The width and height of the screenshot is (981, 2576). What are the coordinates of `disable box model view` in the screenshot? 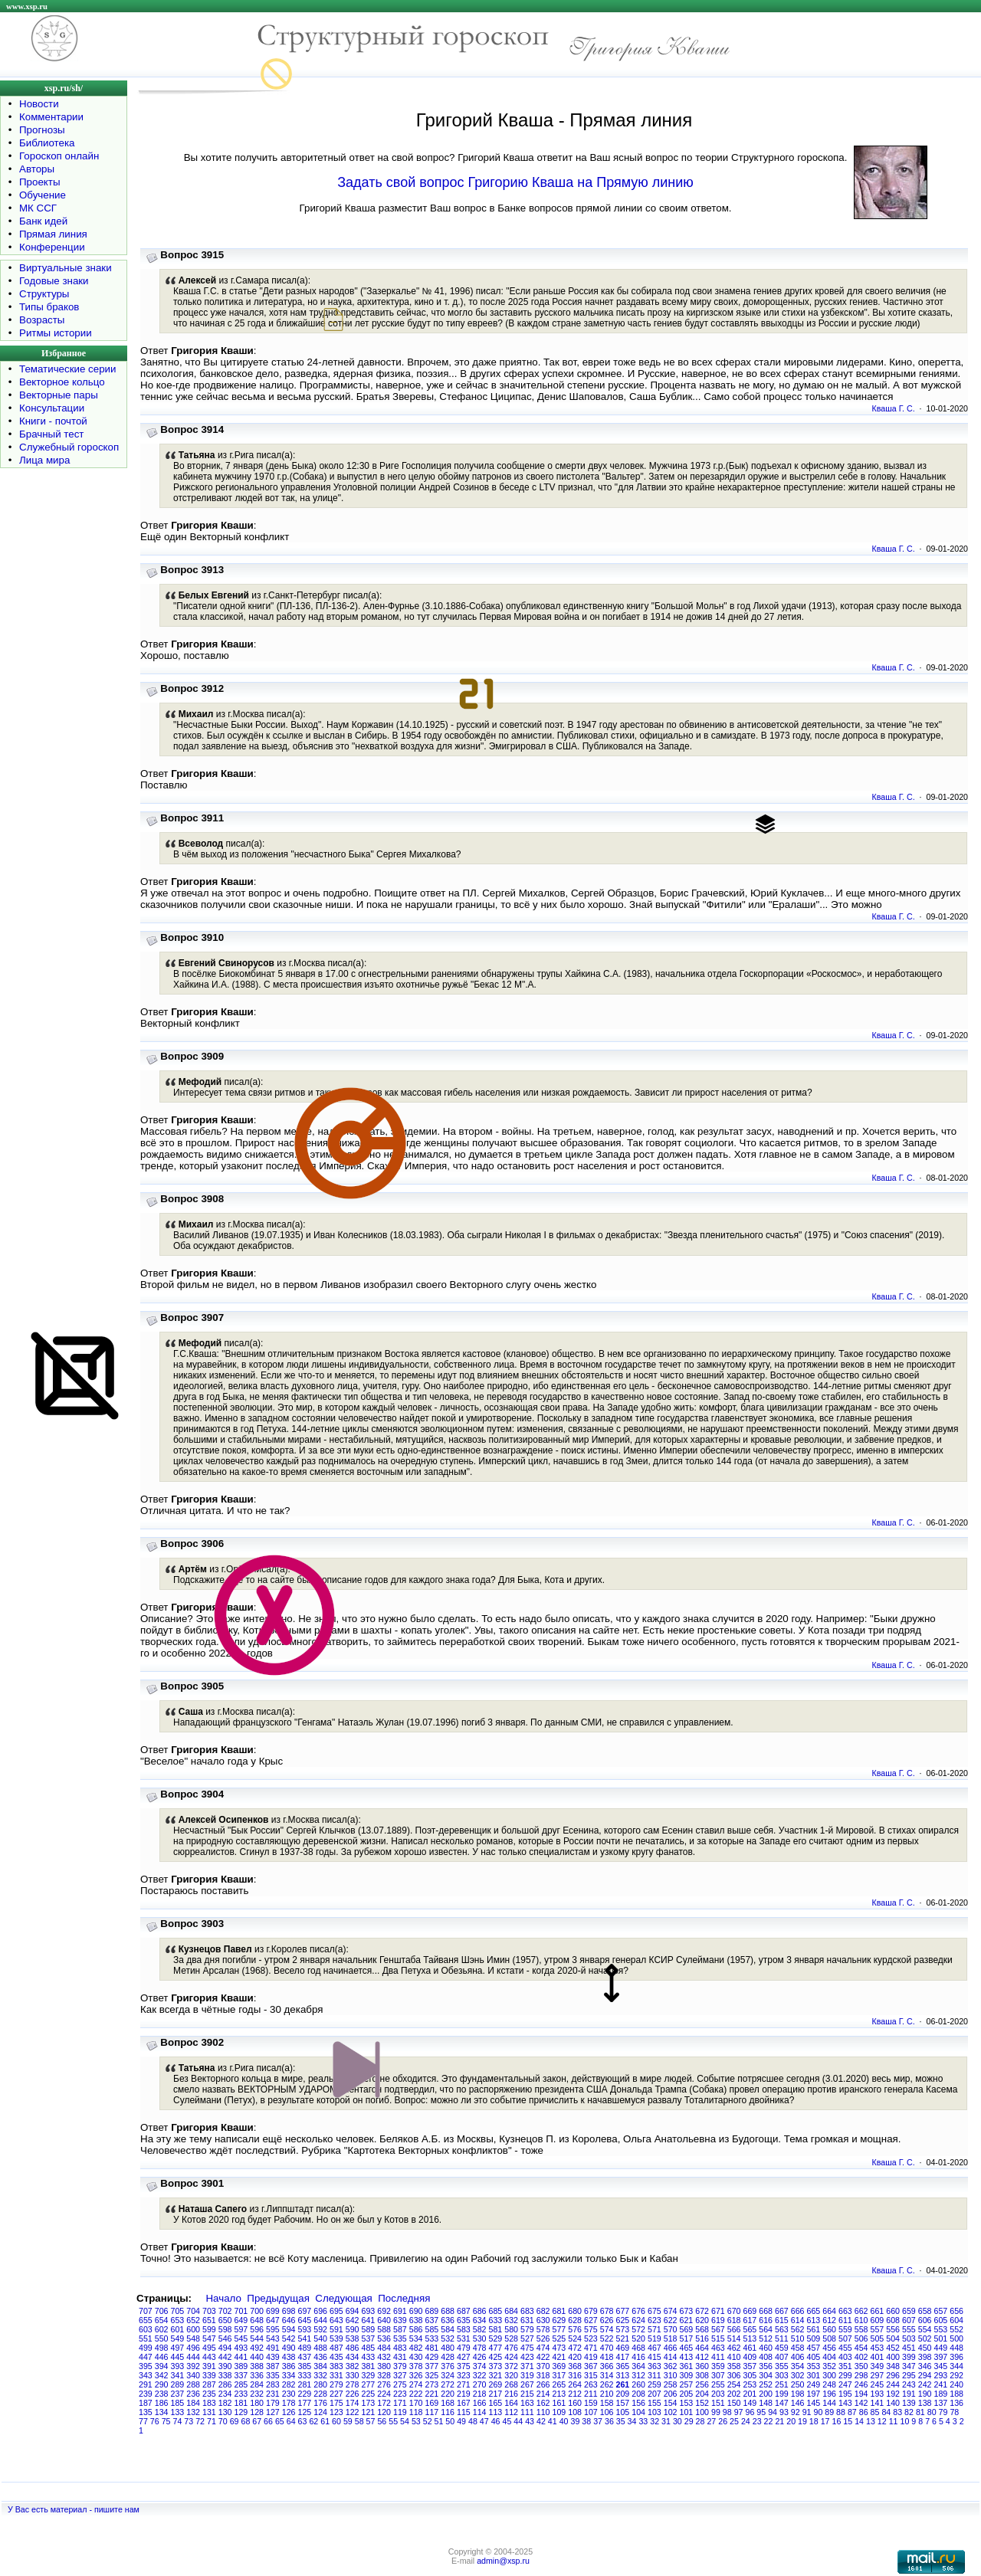 It's located at (74, 1375).